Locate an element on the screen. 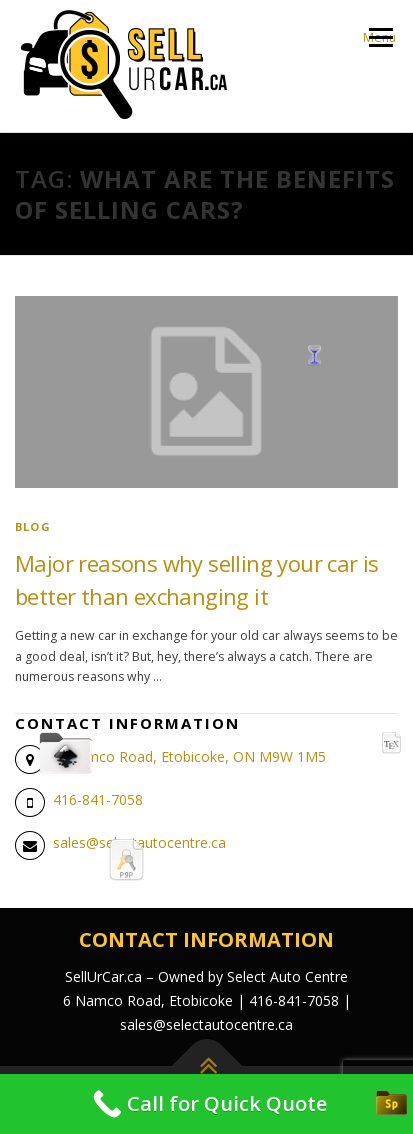 This screenshot has width=413, height=1134. open inkscape project files folder is located at coordinates (65, 754).